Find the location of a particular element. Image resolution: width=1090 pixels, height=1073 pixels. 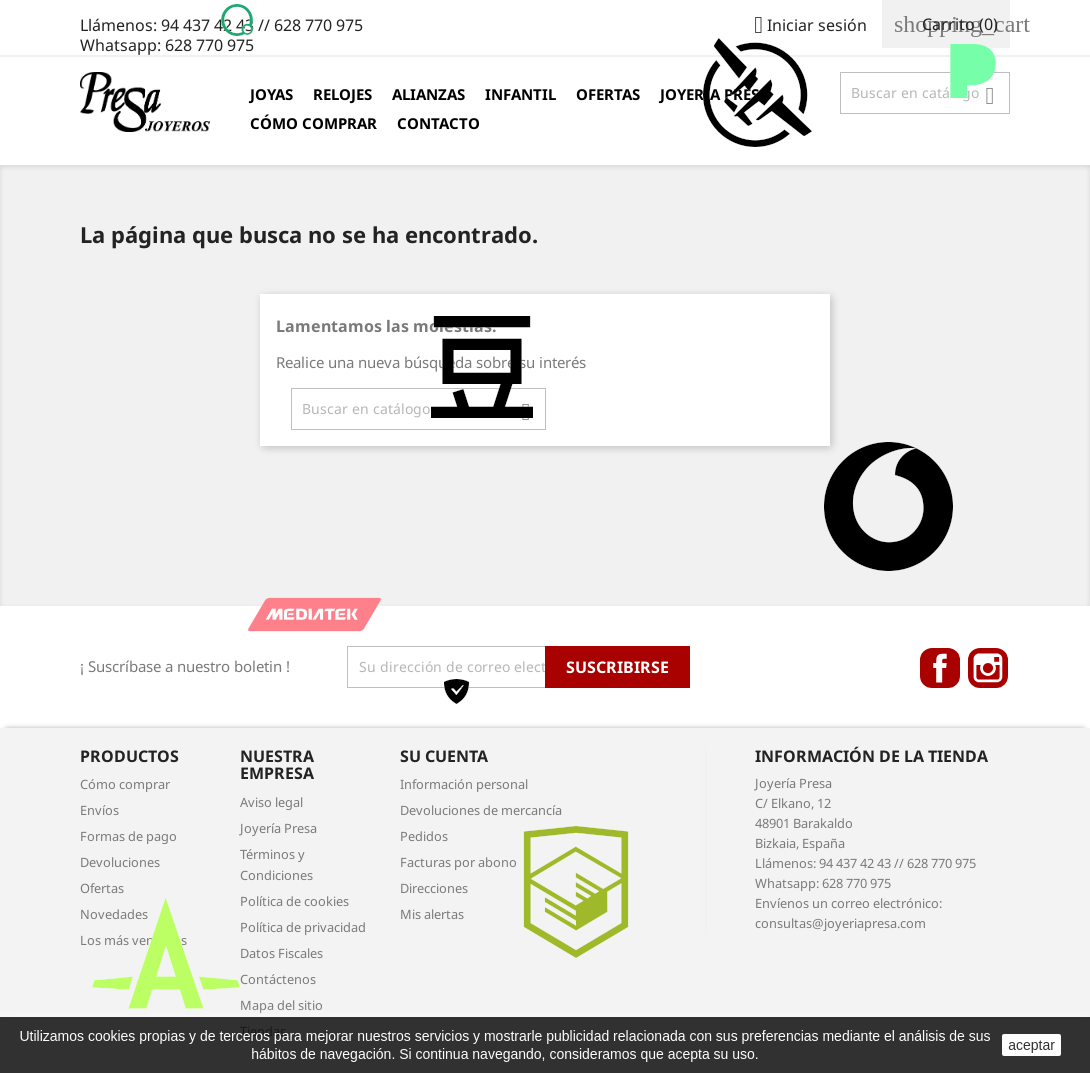

open AdGuard ad-blocking settings is located at coordinates (456, 691).